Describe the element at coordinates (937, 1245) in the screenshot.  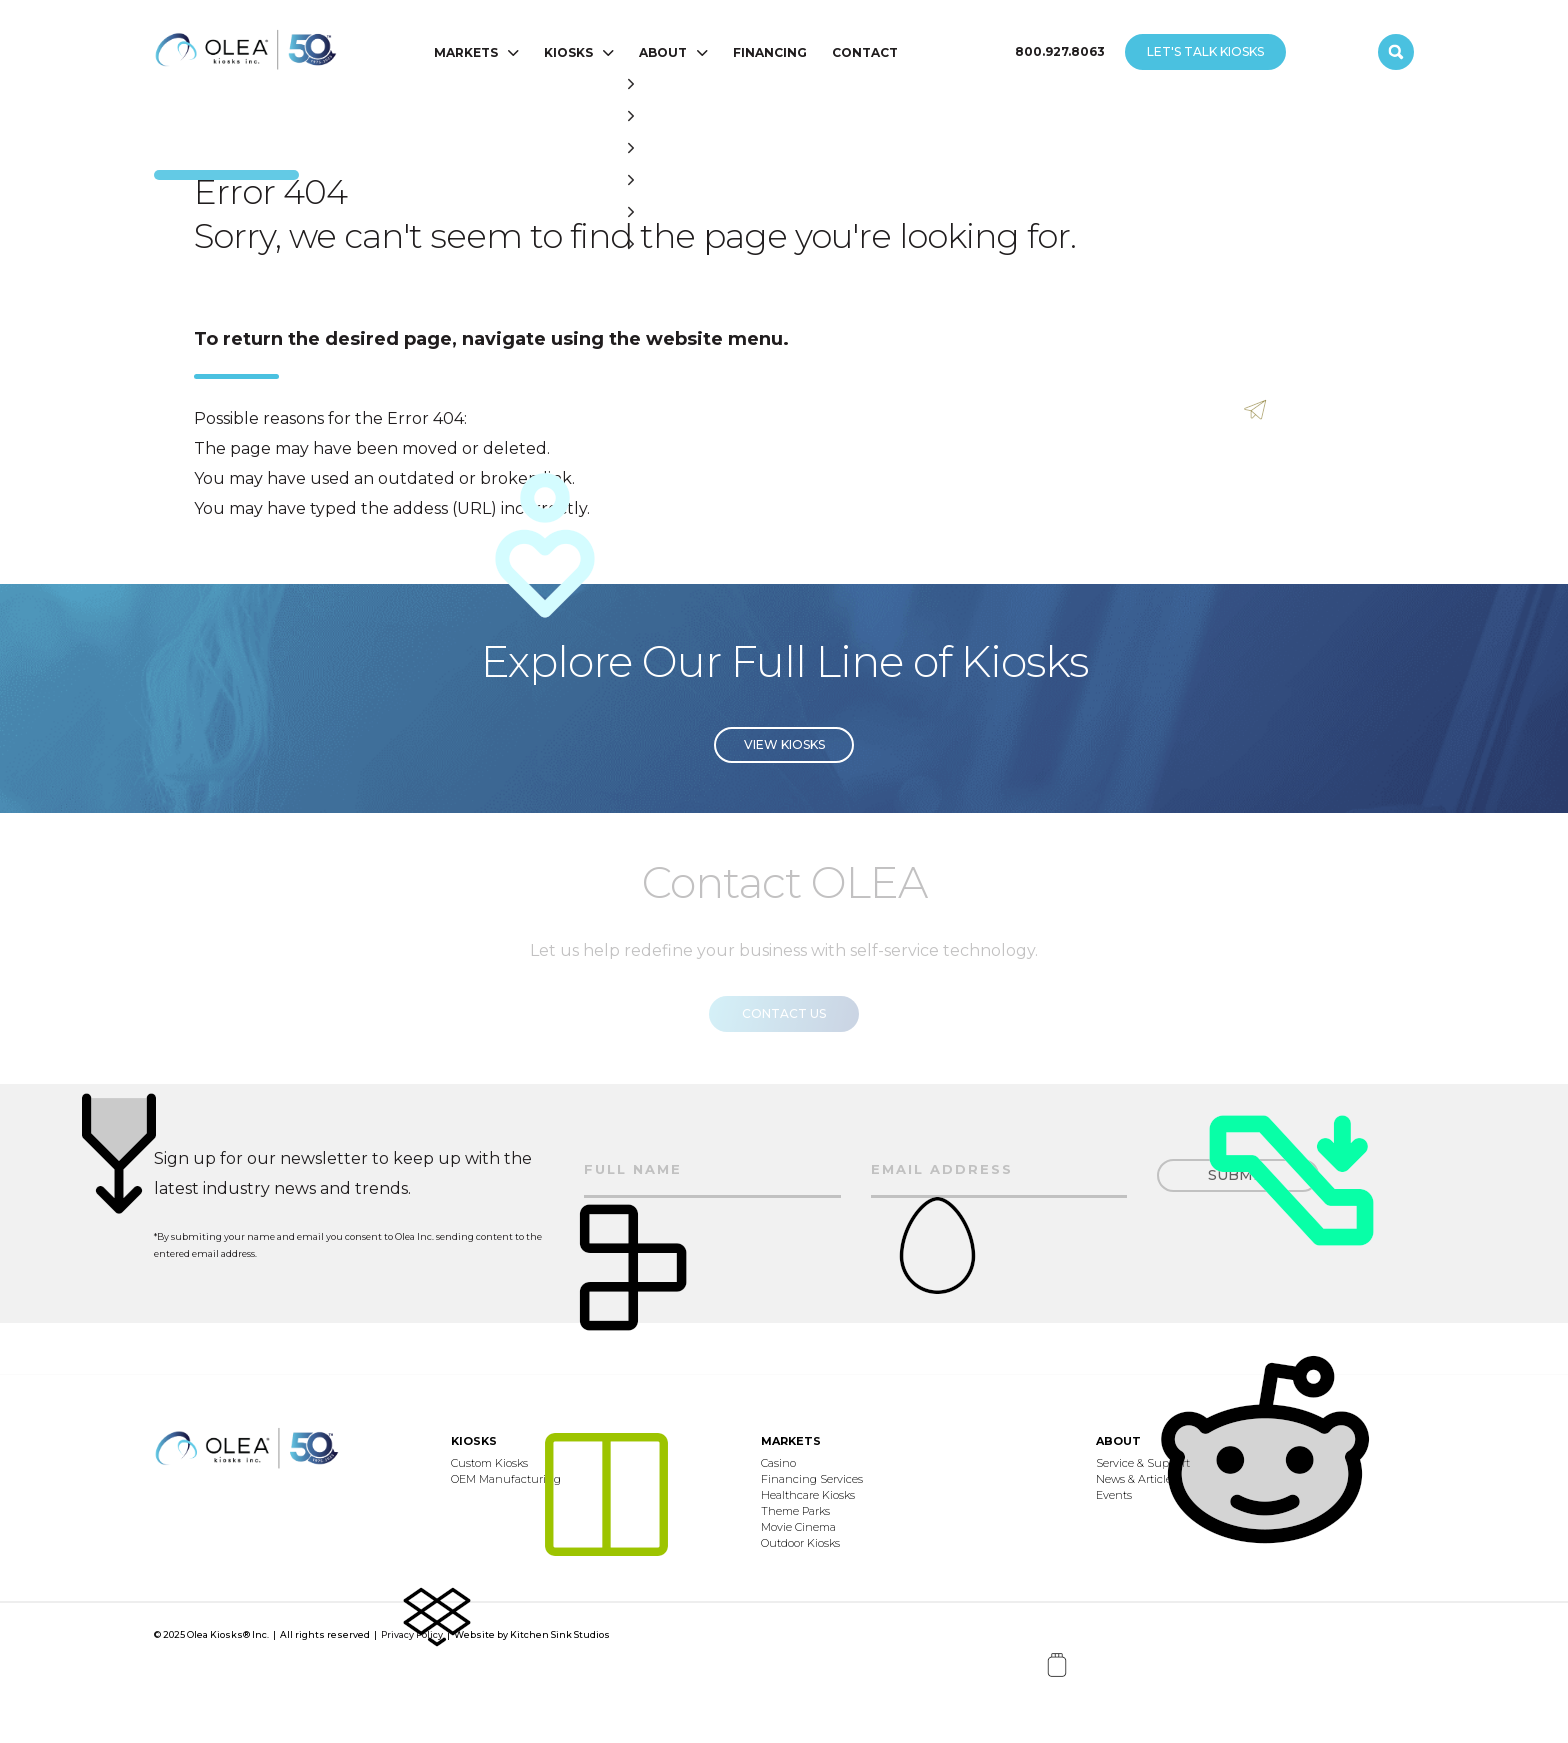
I see `indicates egg or egg-containing ingredient` at that location.